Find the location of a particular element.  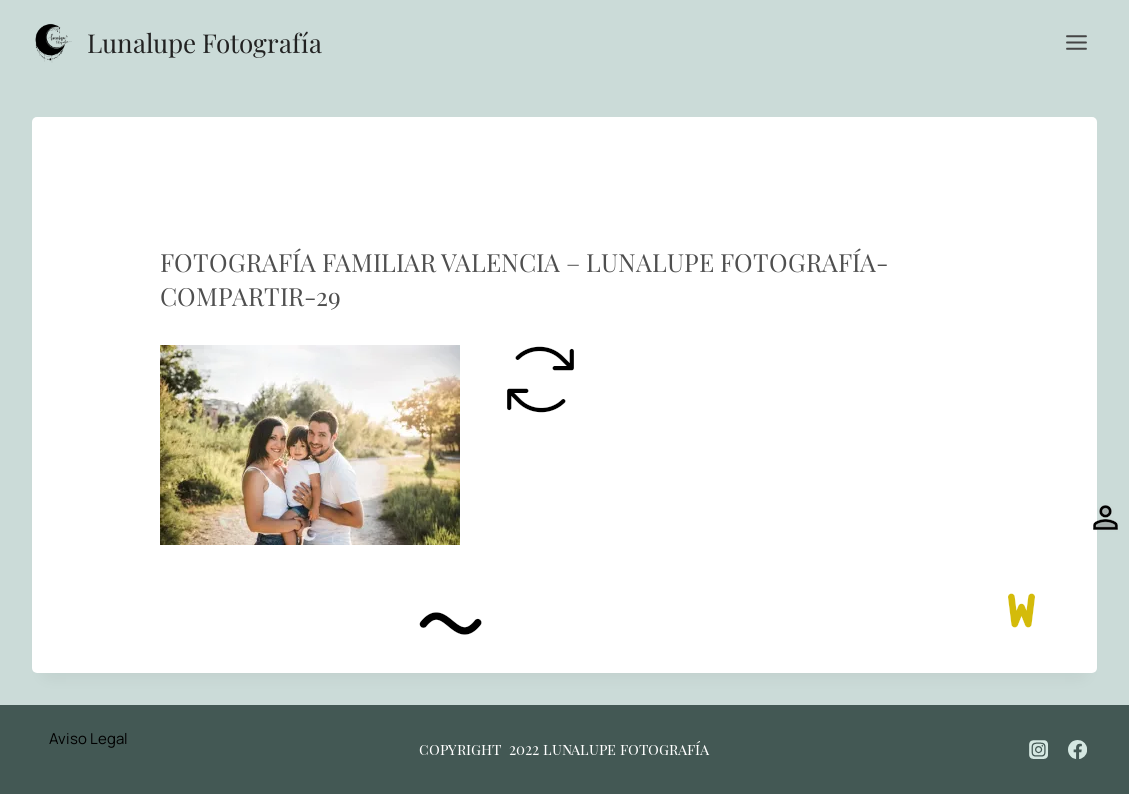

view your profile is located at coordinates (1105, 517).